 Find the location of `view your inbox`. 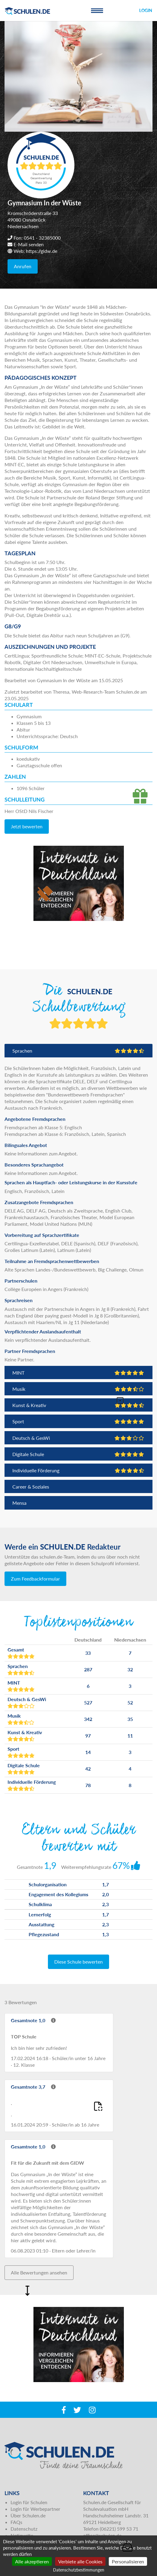

view your inbox is located at coordinates (127, 2547).